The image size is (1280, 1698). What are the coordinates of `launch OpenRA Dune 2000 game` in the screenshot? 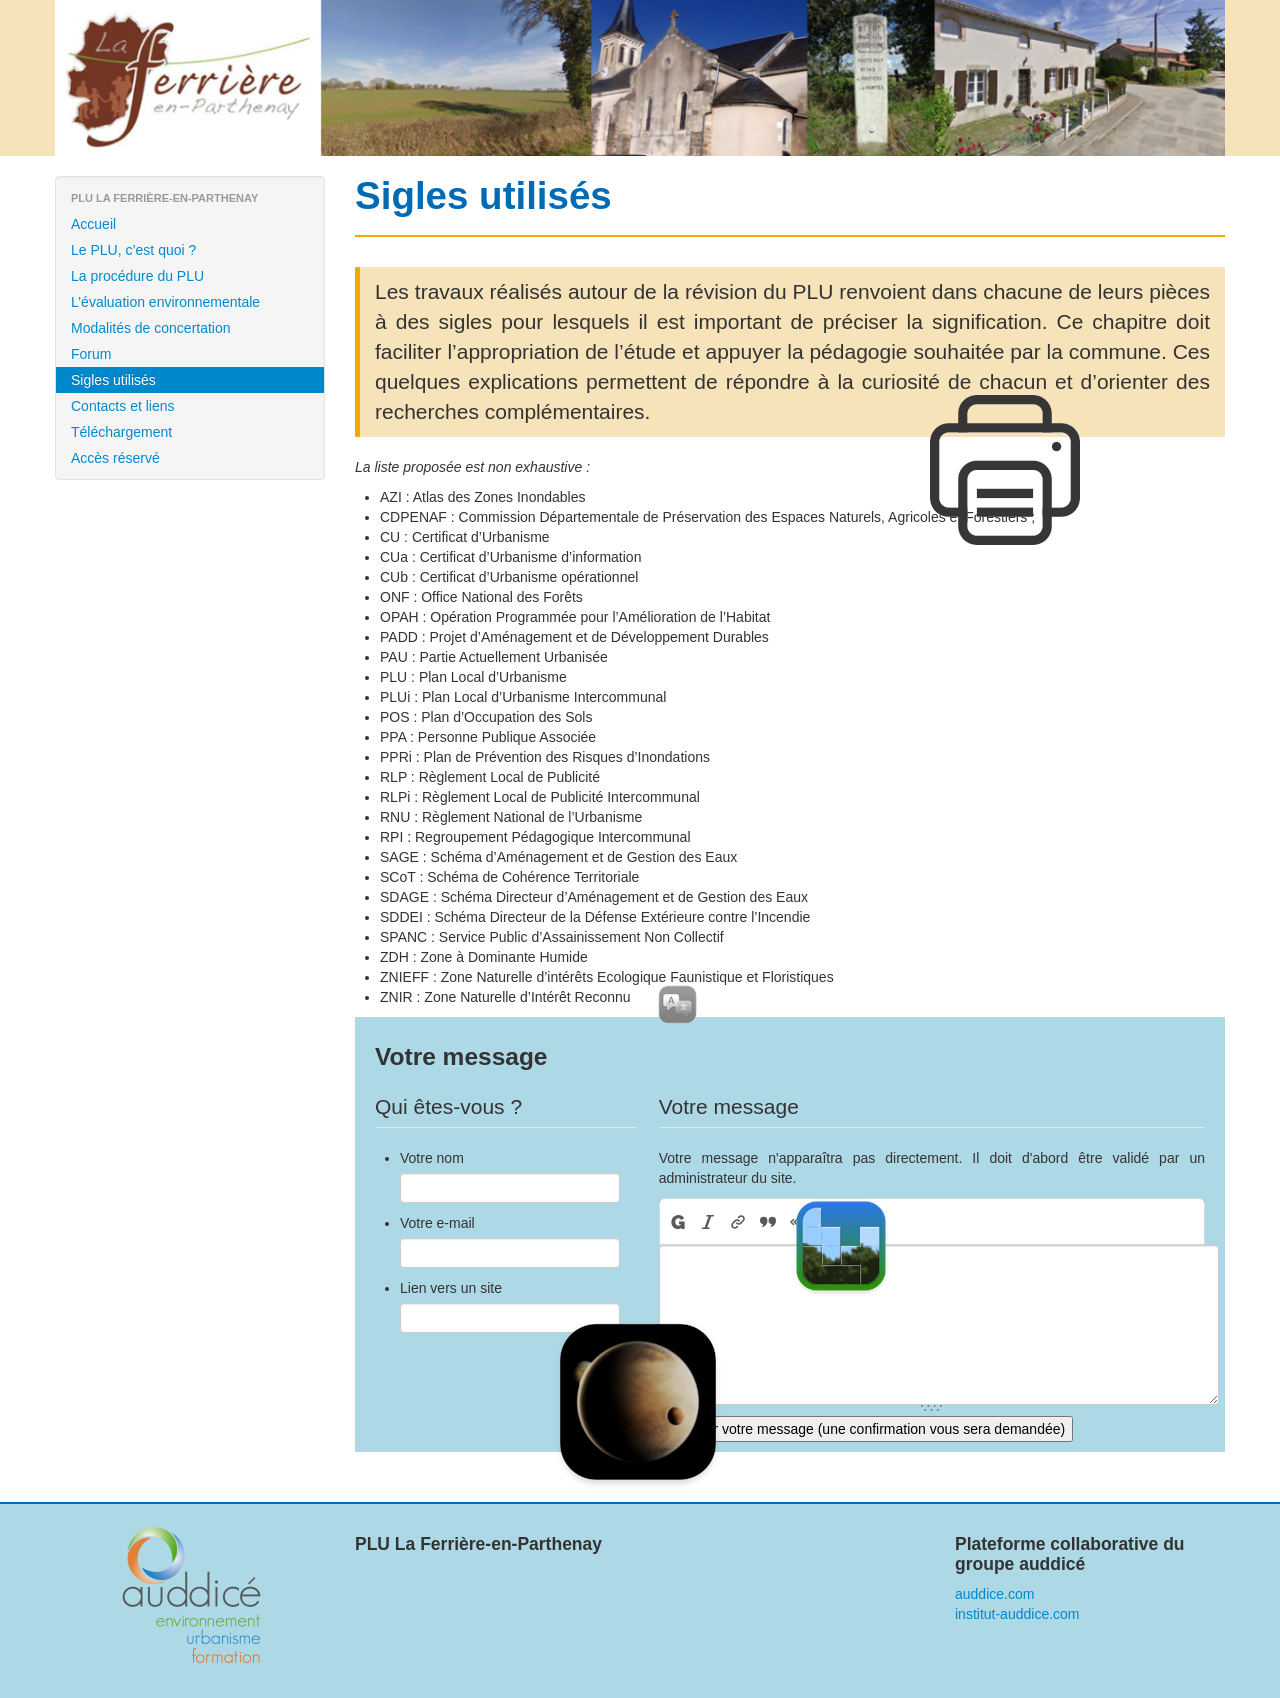 It's located at (638, 1402).